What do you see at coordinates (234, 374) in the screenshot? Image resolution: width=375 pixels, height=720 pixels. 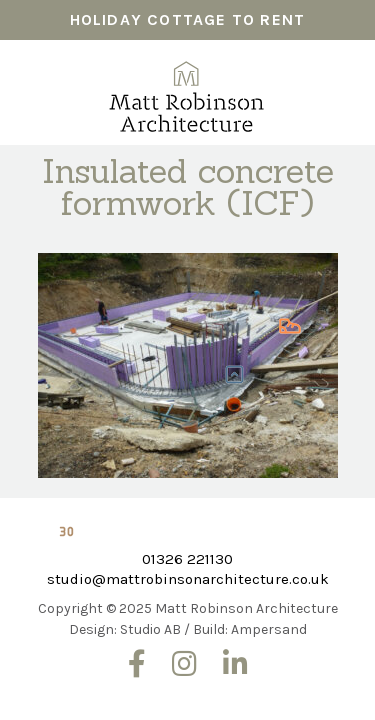 I see `collapse or minimize a section` at bounding box center [234, 374].